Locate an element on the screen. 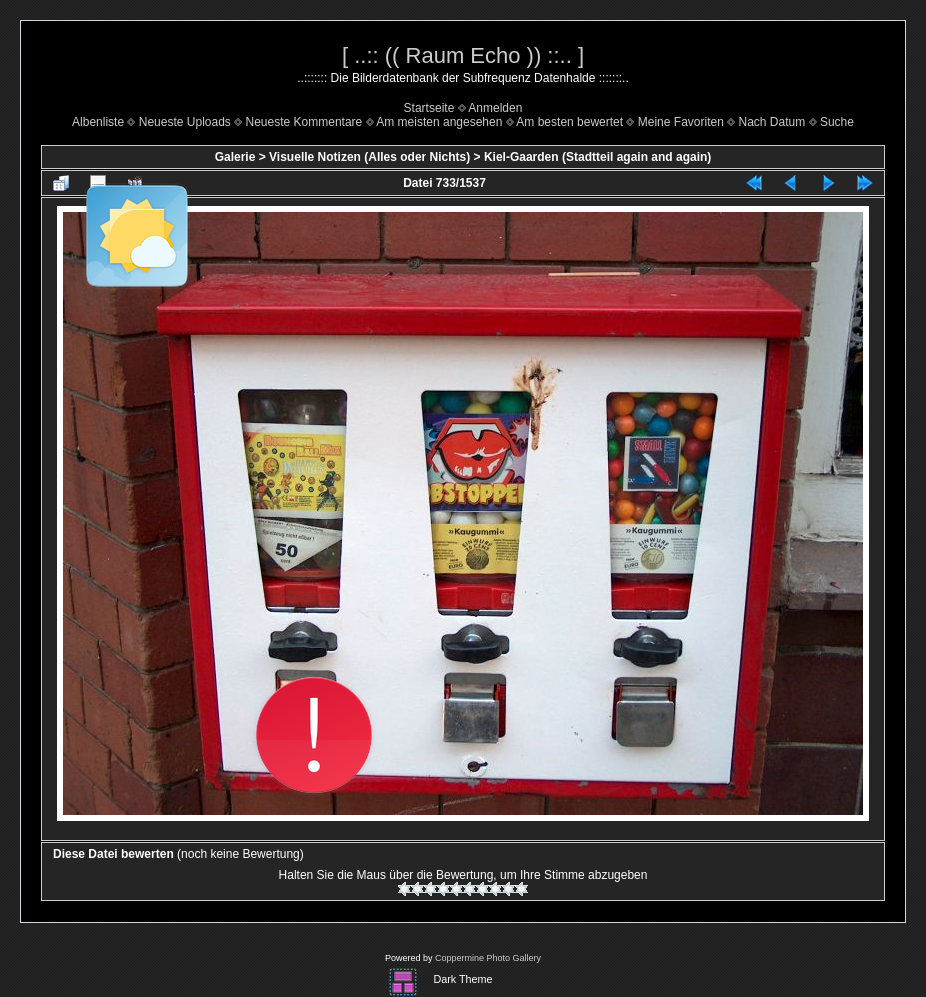 This screenshot has width=926, height=997. indicates a warning or alert requiring attention is located at coordinates (314, 735).